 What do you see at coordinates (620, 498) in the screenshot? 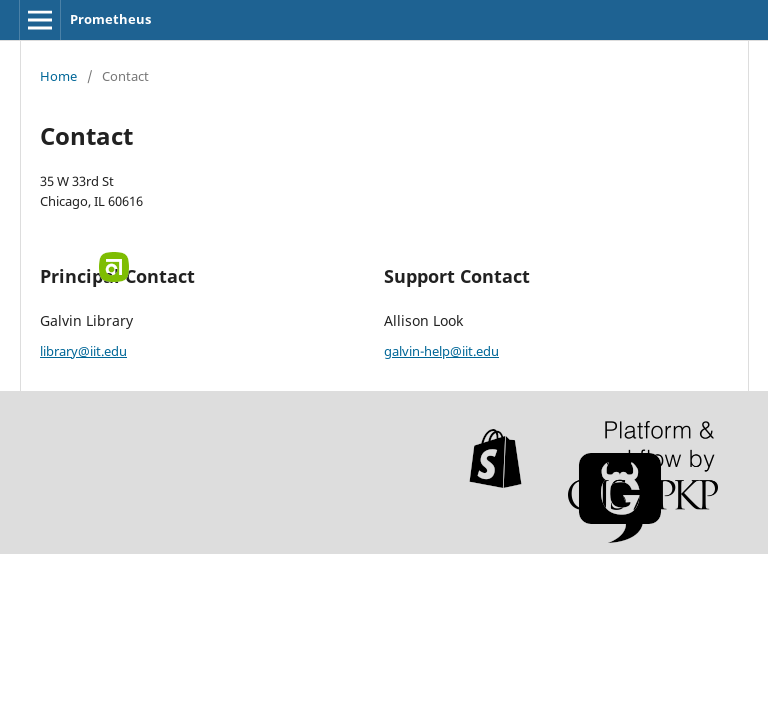
I see `link to GNU Social profile` at bounding box center [620, 498].